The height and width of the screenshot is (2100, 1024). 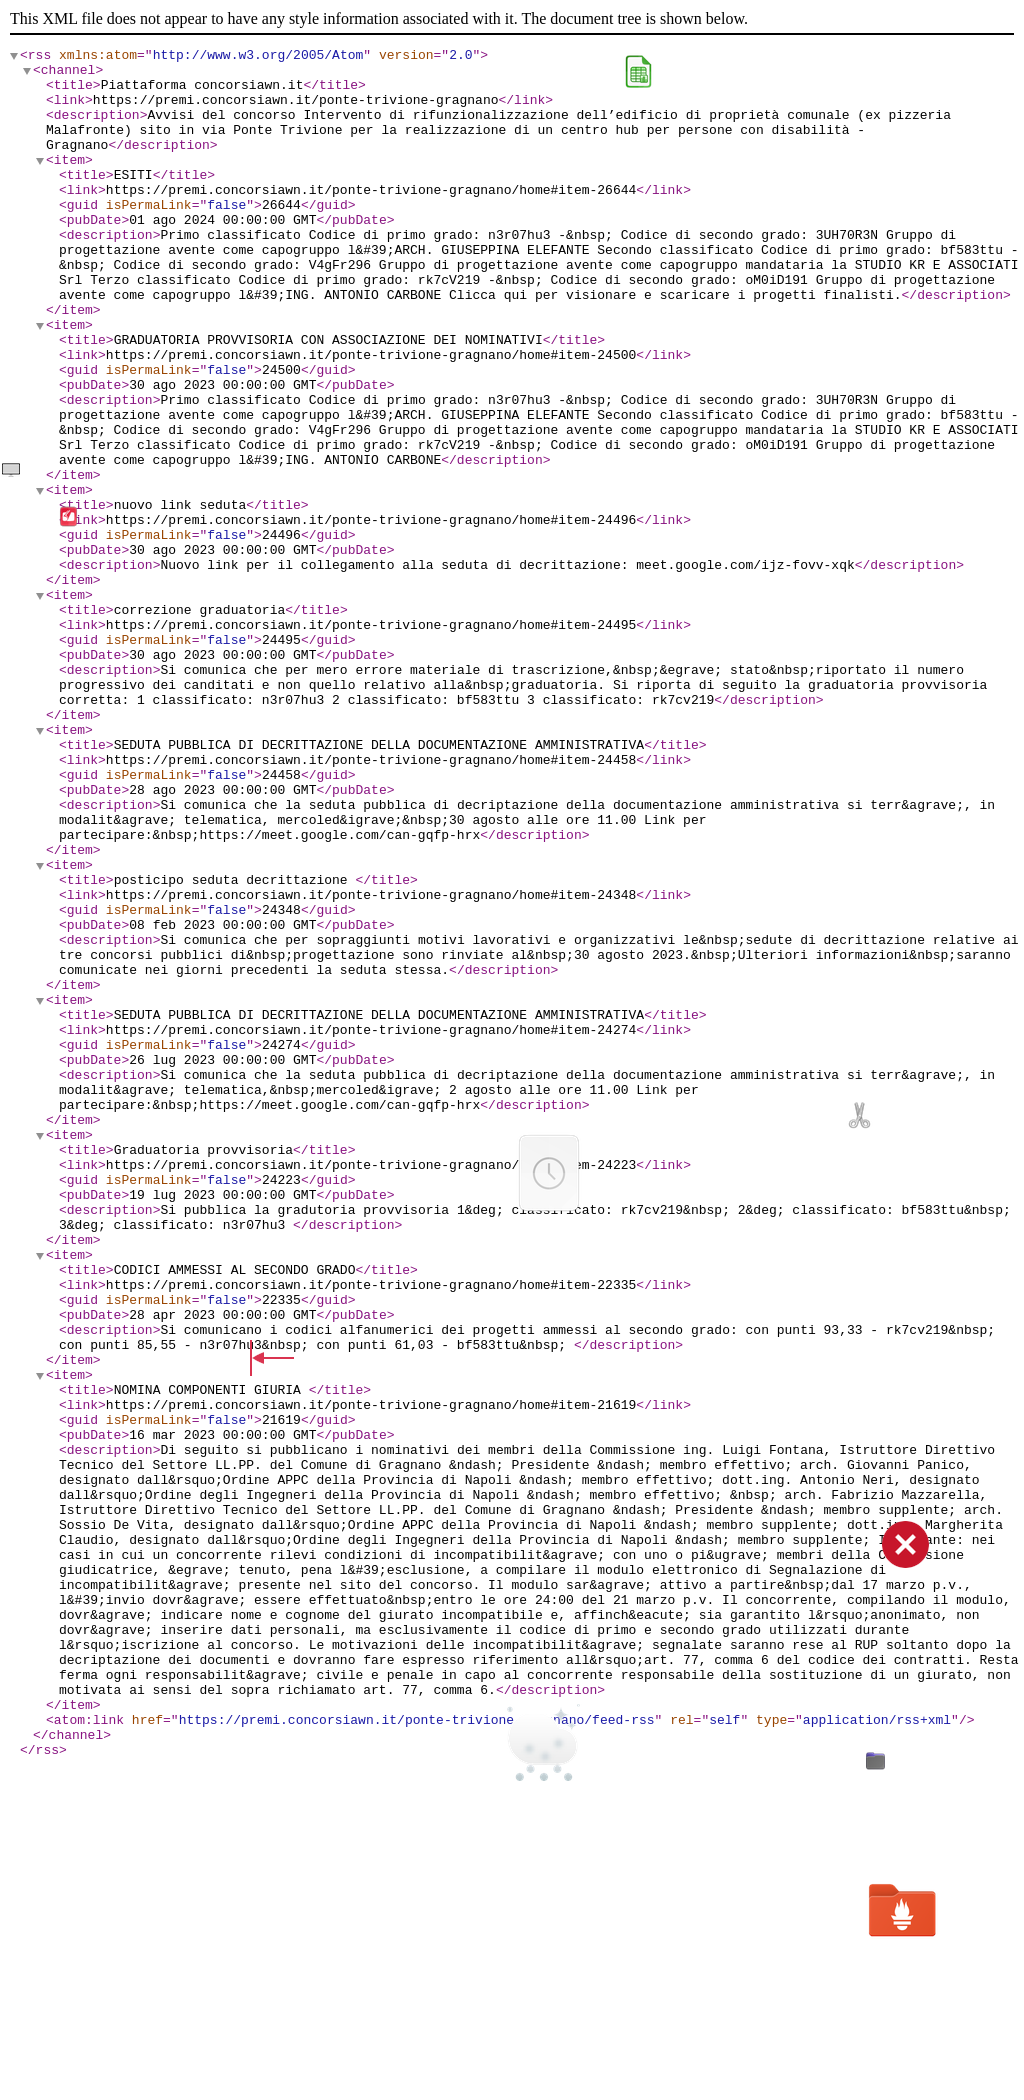 What do you see at coordinates (638, 71) in the screenshot?
I see `open an opendocument spreadsheet file` at bounding box center [638, 71].